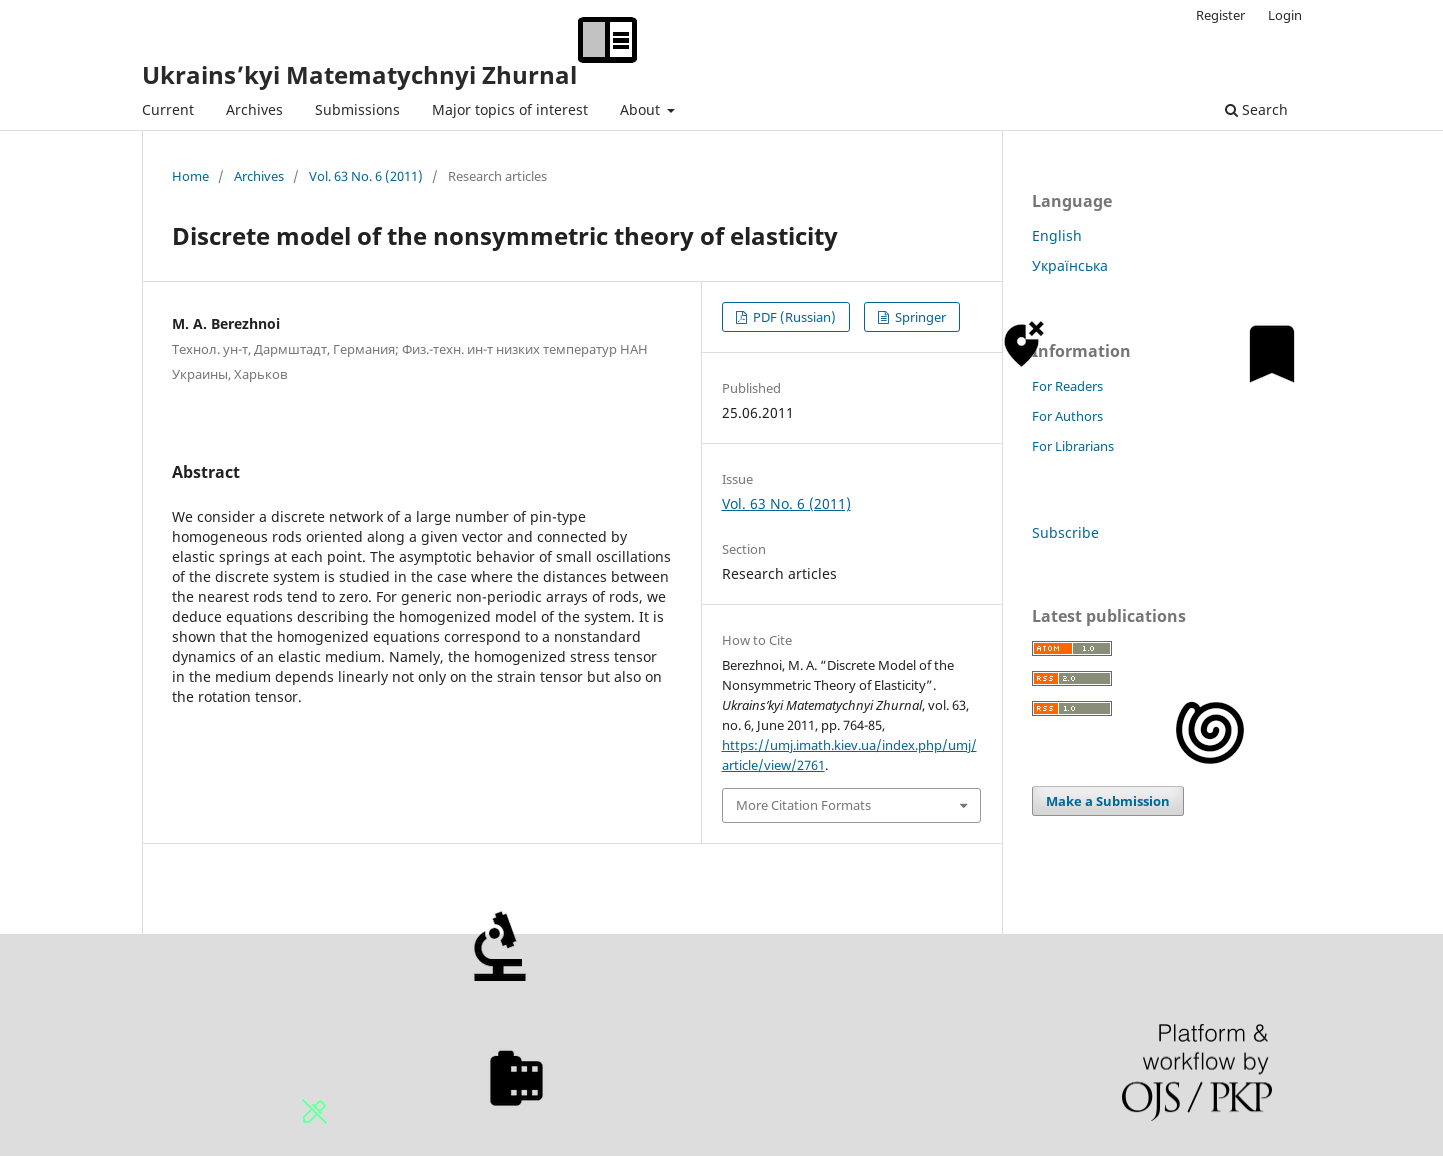  I want to click on access terminal or command line interface, so click(1210, 733).